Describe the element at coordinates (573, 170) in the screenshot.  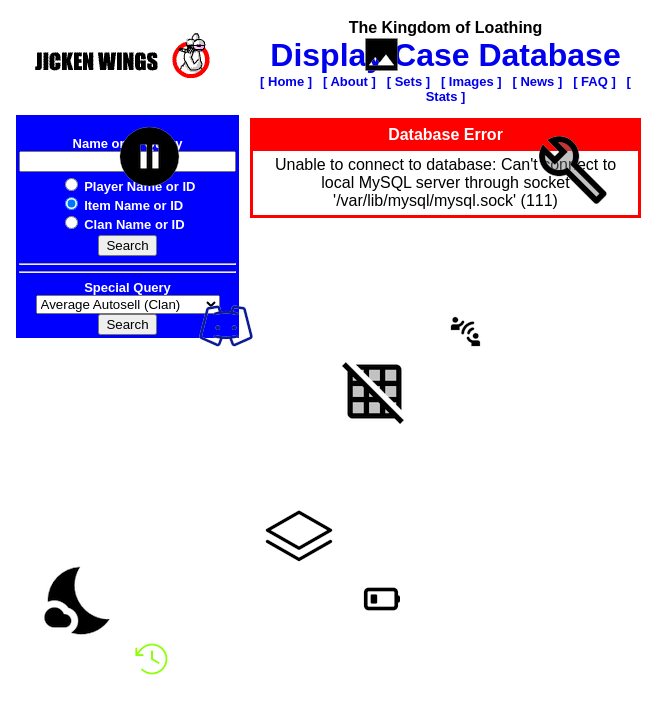
I see `access settings or configuration options` at that location.